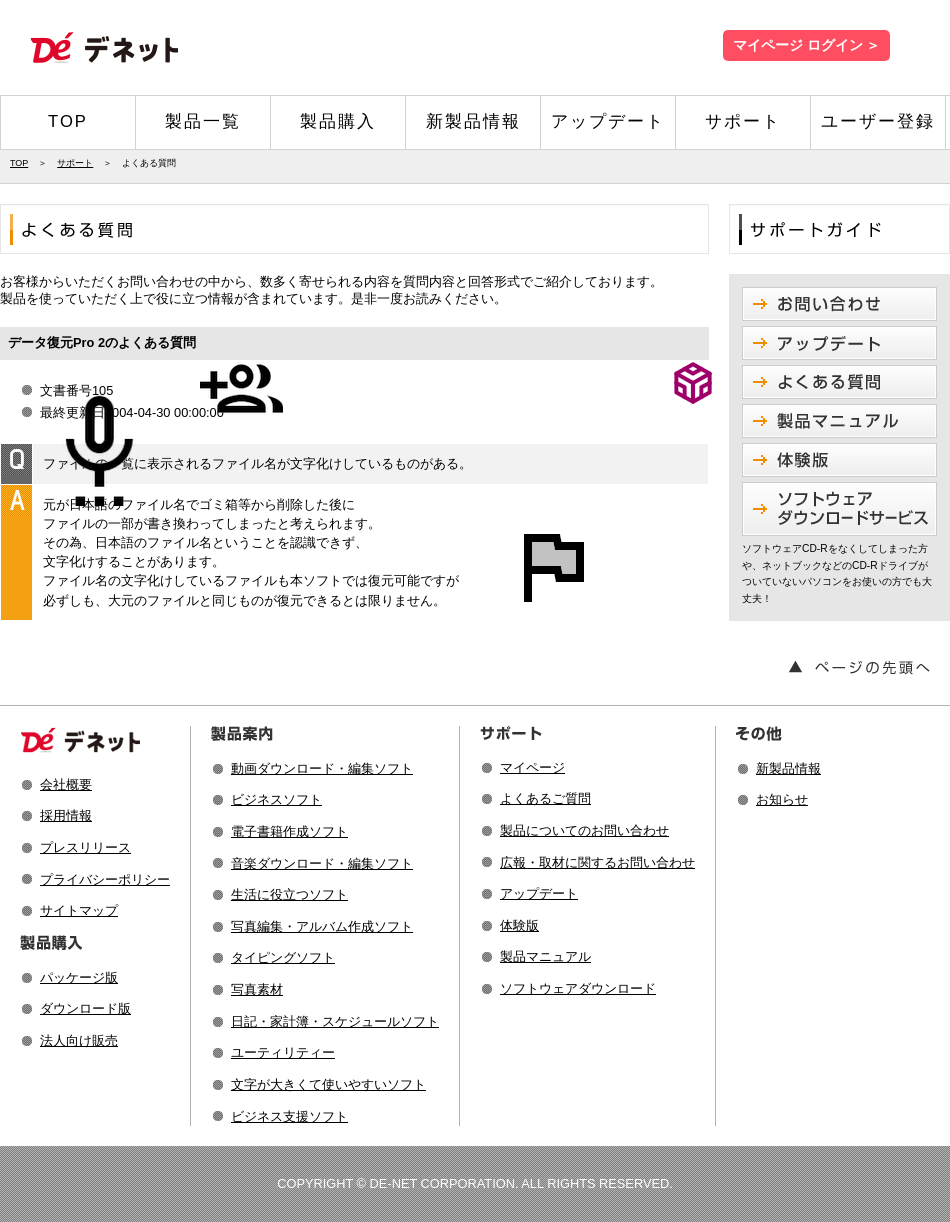 The image size is (950, 1222). Describe the element at coordinates (99, 448) in the screenshot. I see `access voice input settings` at that location.